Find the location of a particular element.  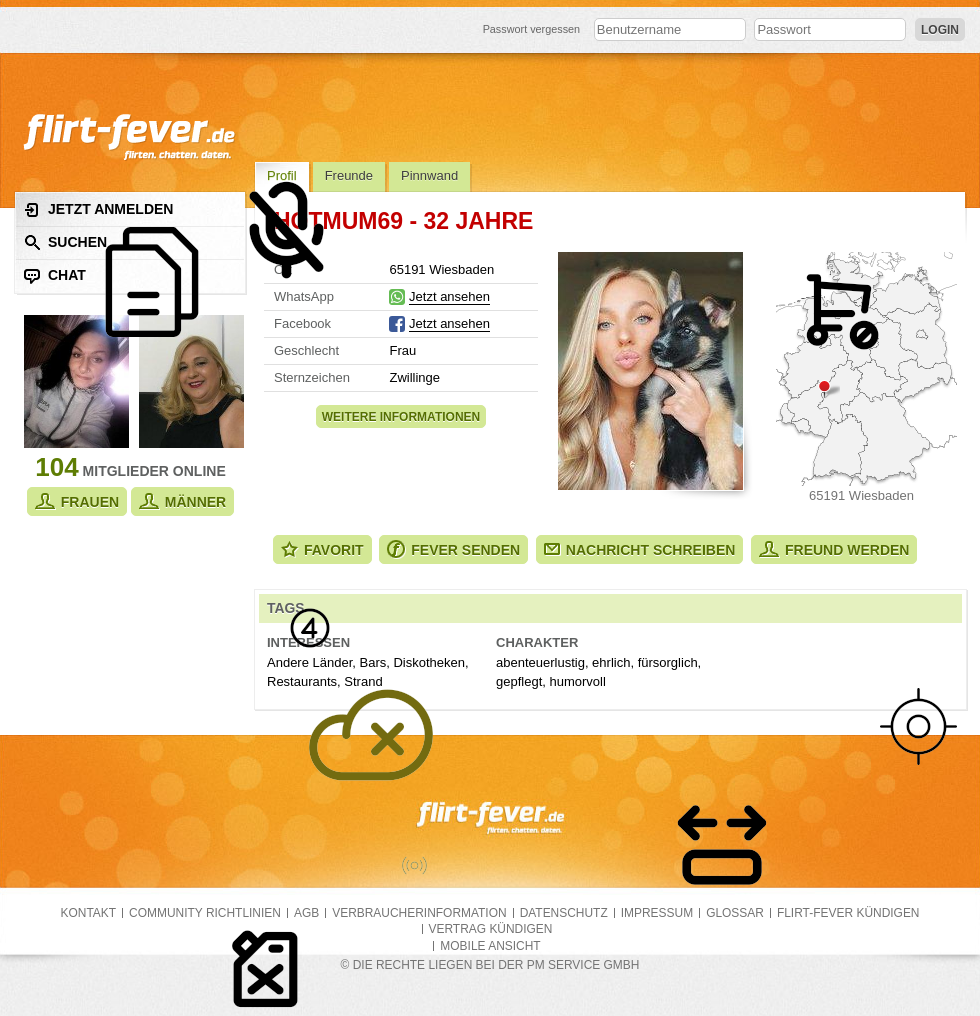

mute your microphone is located at coordinates (286, 228).